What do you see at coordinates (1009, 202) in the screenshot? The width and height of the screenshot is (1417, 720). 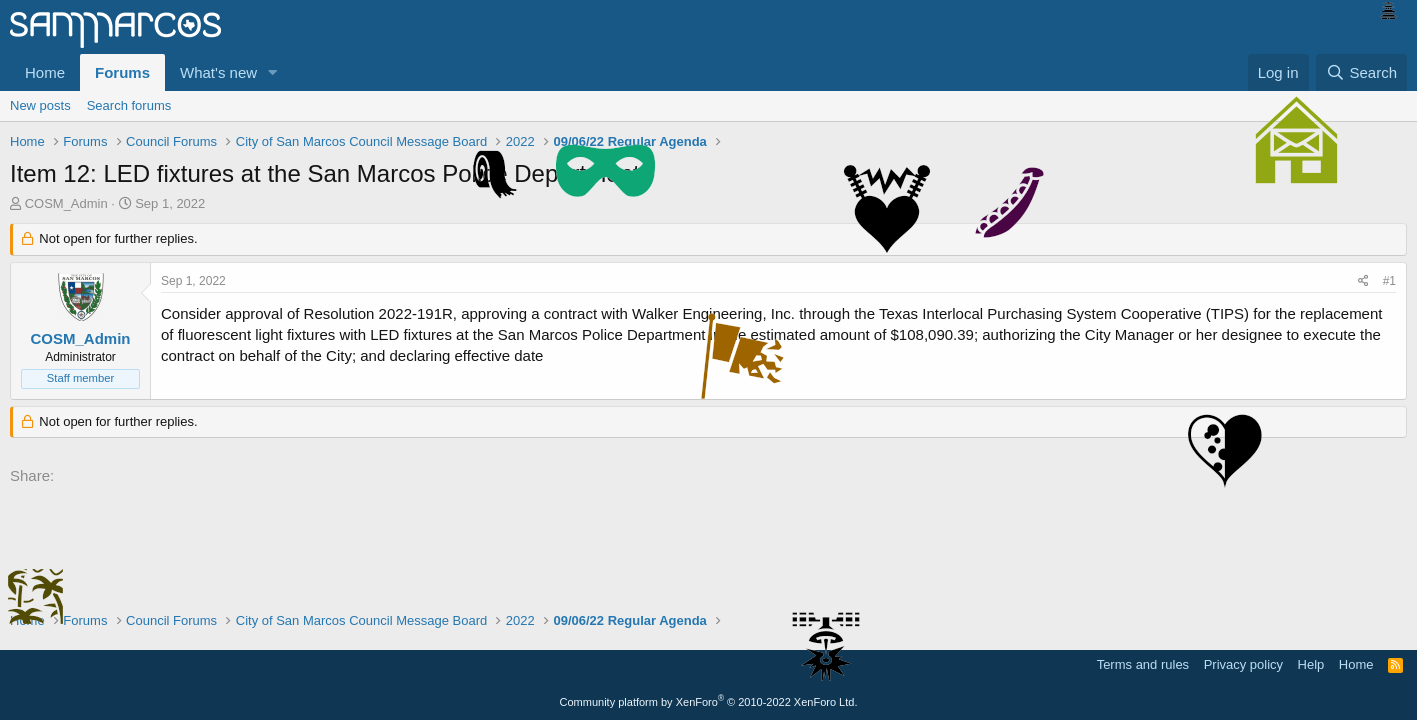 I see `select peas as an ingredient` at bounding box center [1009, 202].